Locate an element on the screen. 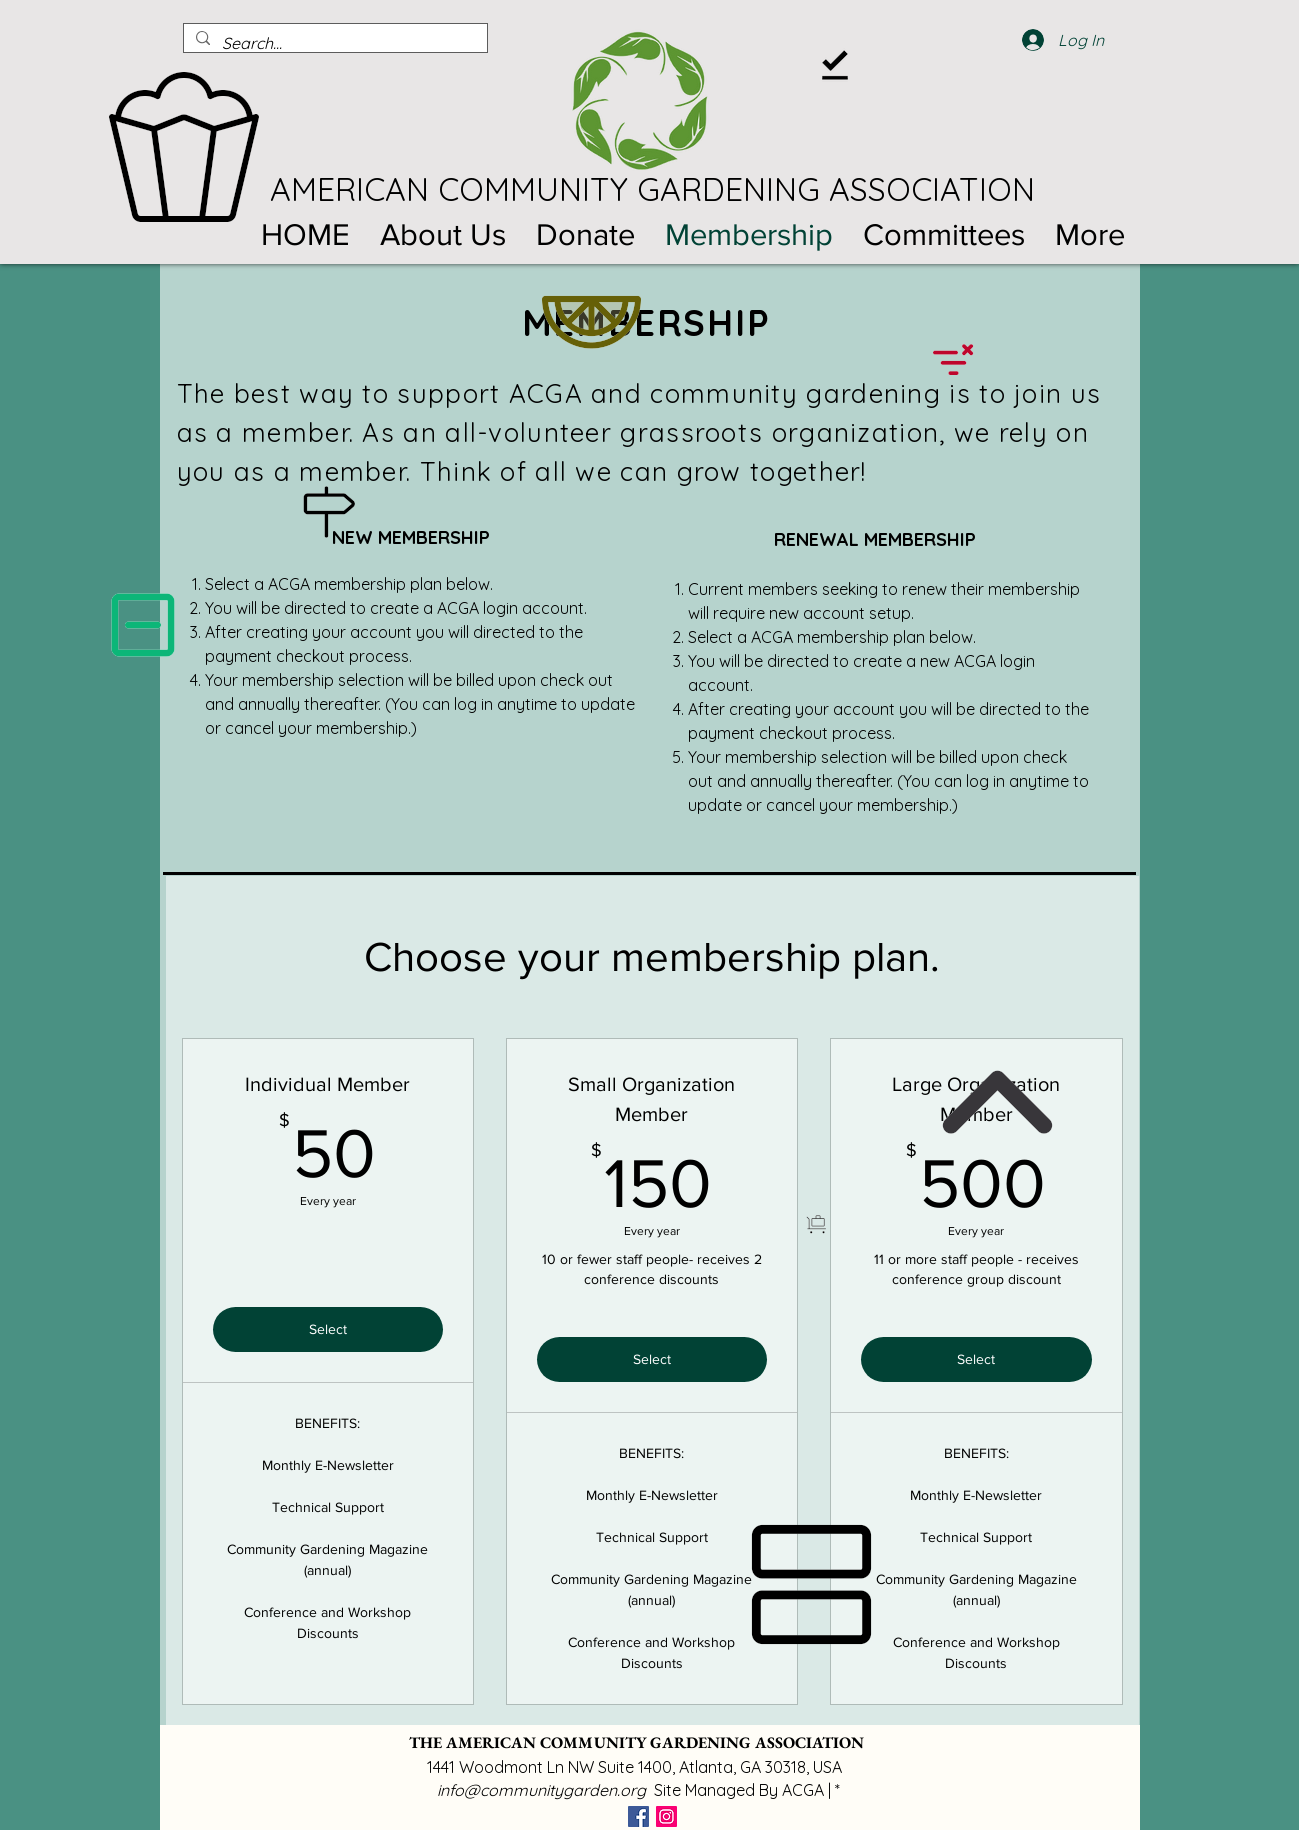 The height and width of the screenshot is (1830, 1299). download complete is located at coordinates (835, 65).